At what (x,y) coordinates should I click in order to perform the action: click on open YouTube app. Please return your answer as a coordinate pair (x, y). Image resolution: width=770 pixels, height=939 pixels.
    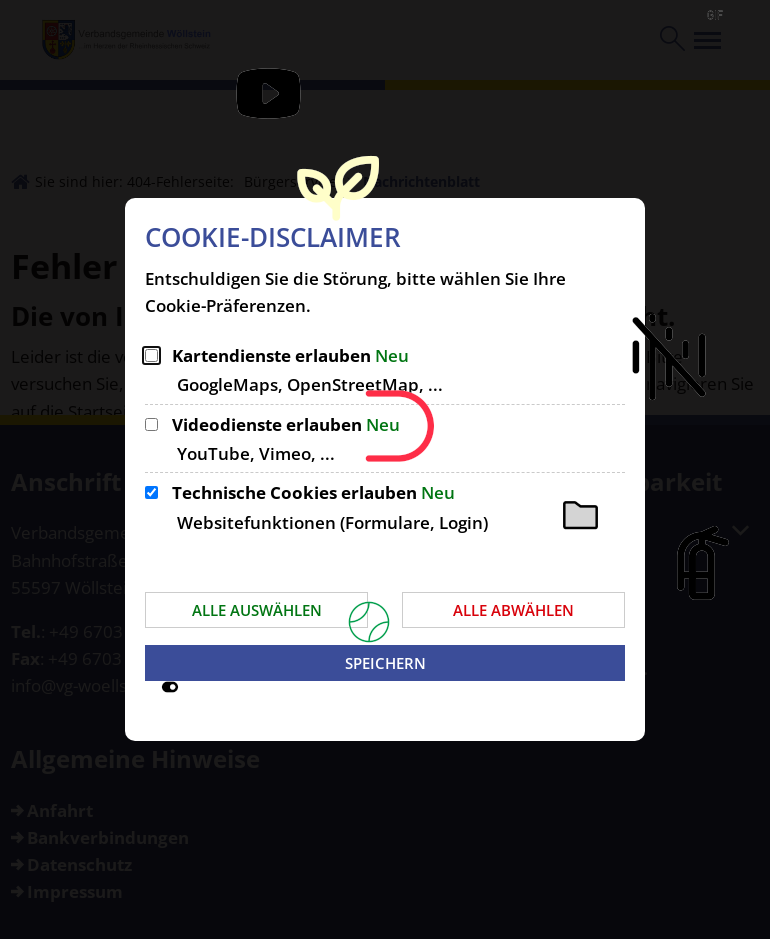
    Looking at the image, I should click on (268, 93).